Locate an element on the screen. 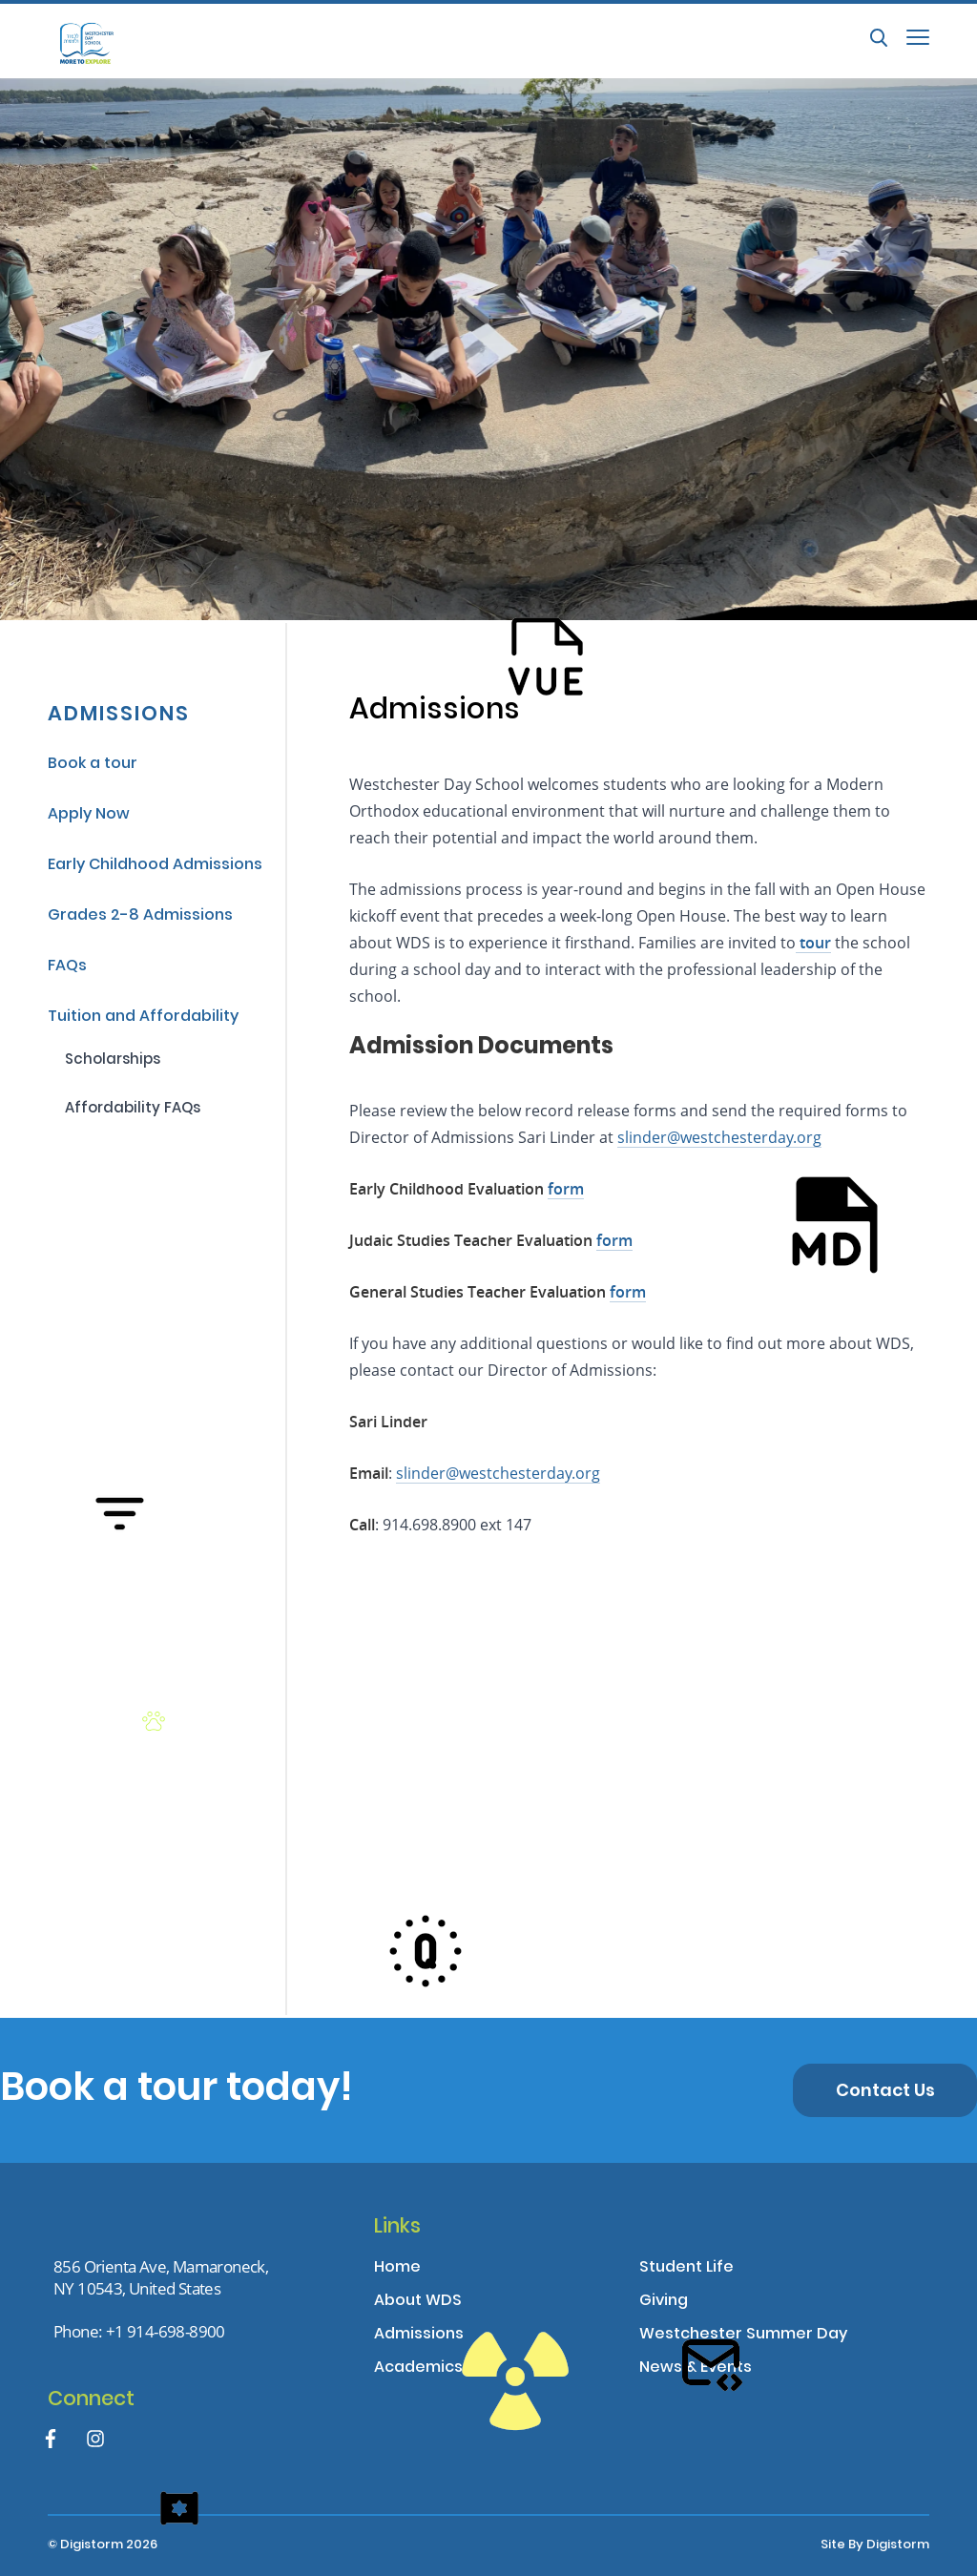 The image size is (977, 2576). vue.js file type indicator is located at coordinates (547, 659).